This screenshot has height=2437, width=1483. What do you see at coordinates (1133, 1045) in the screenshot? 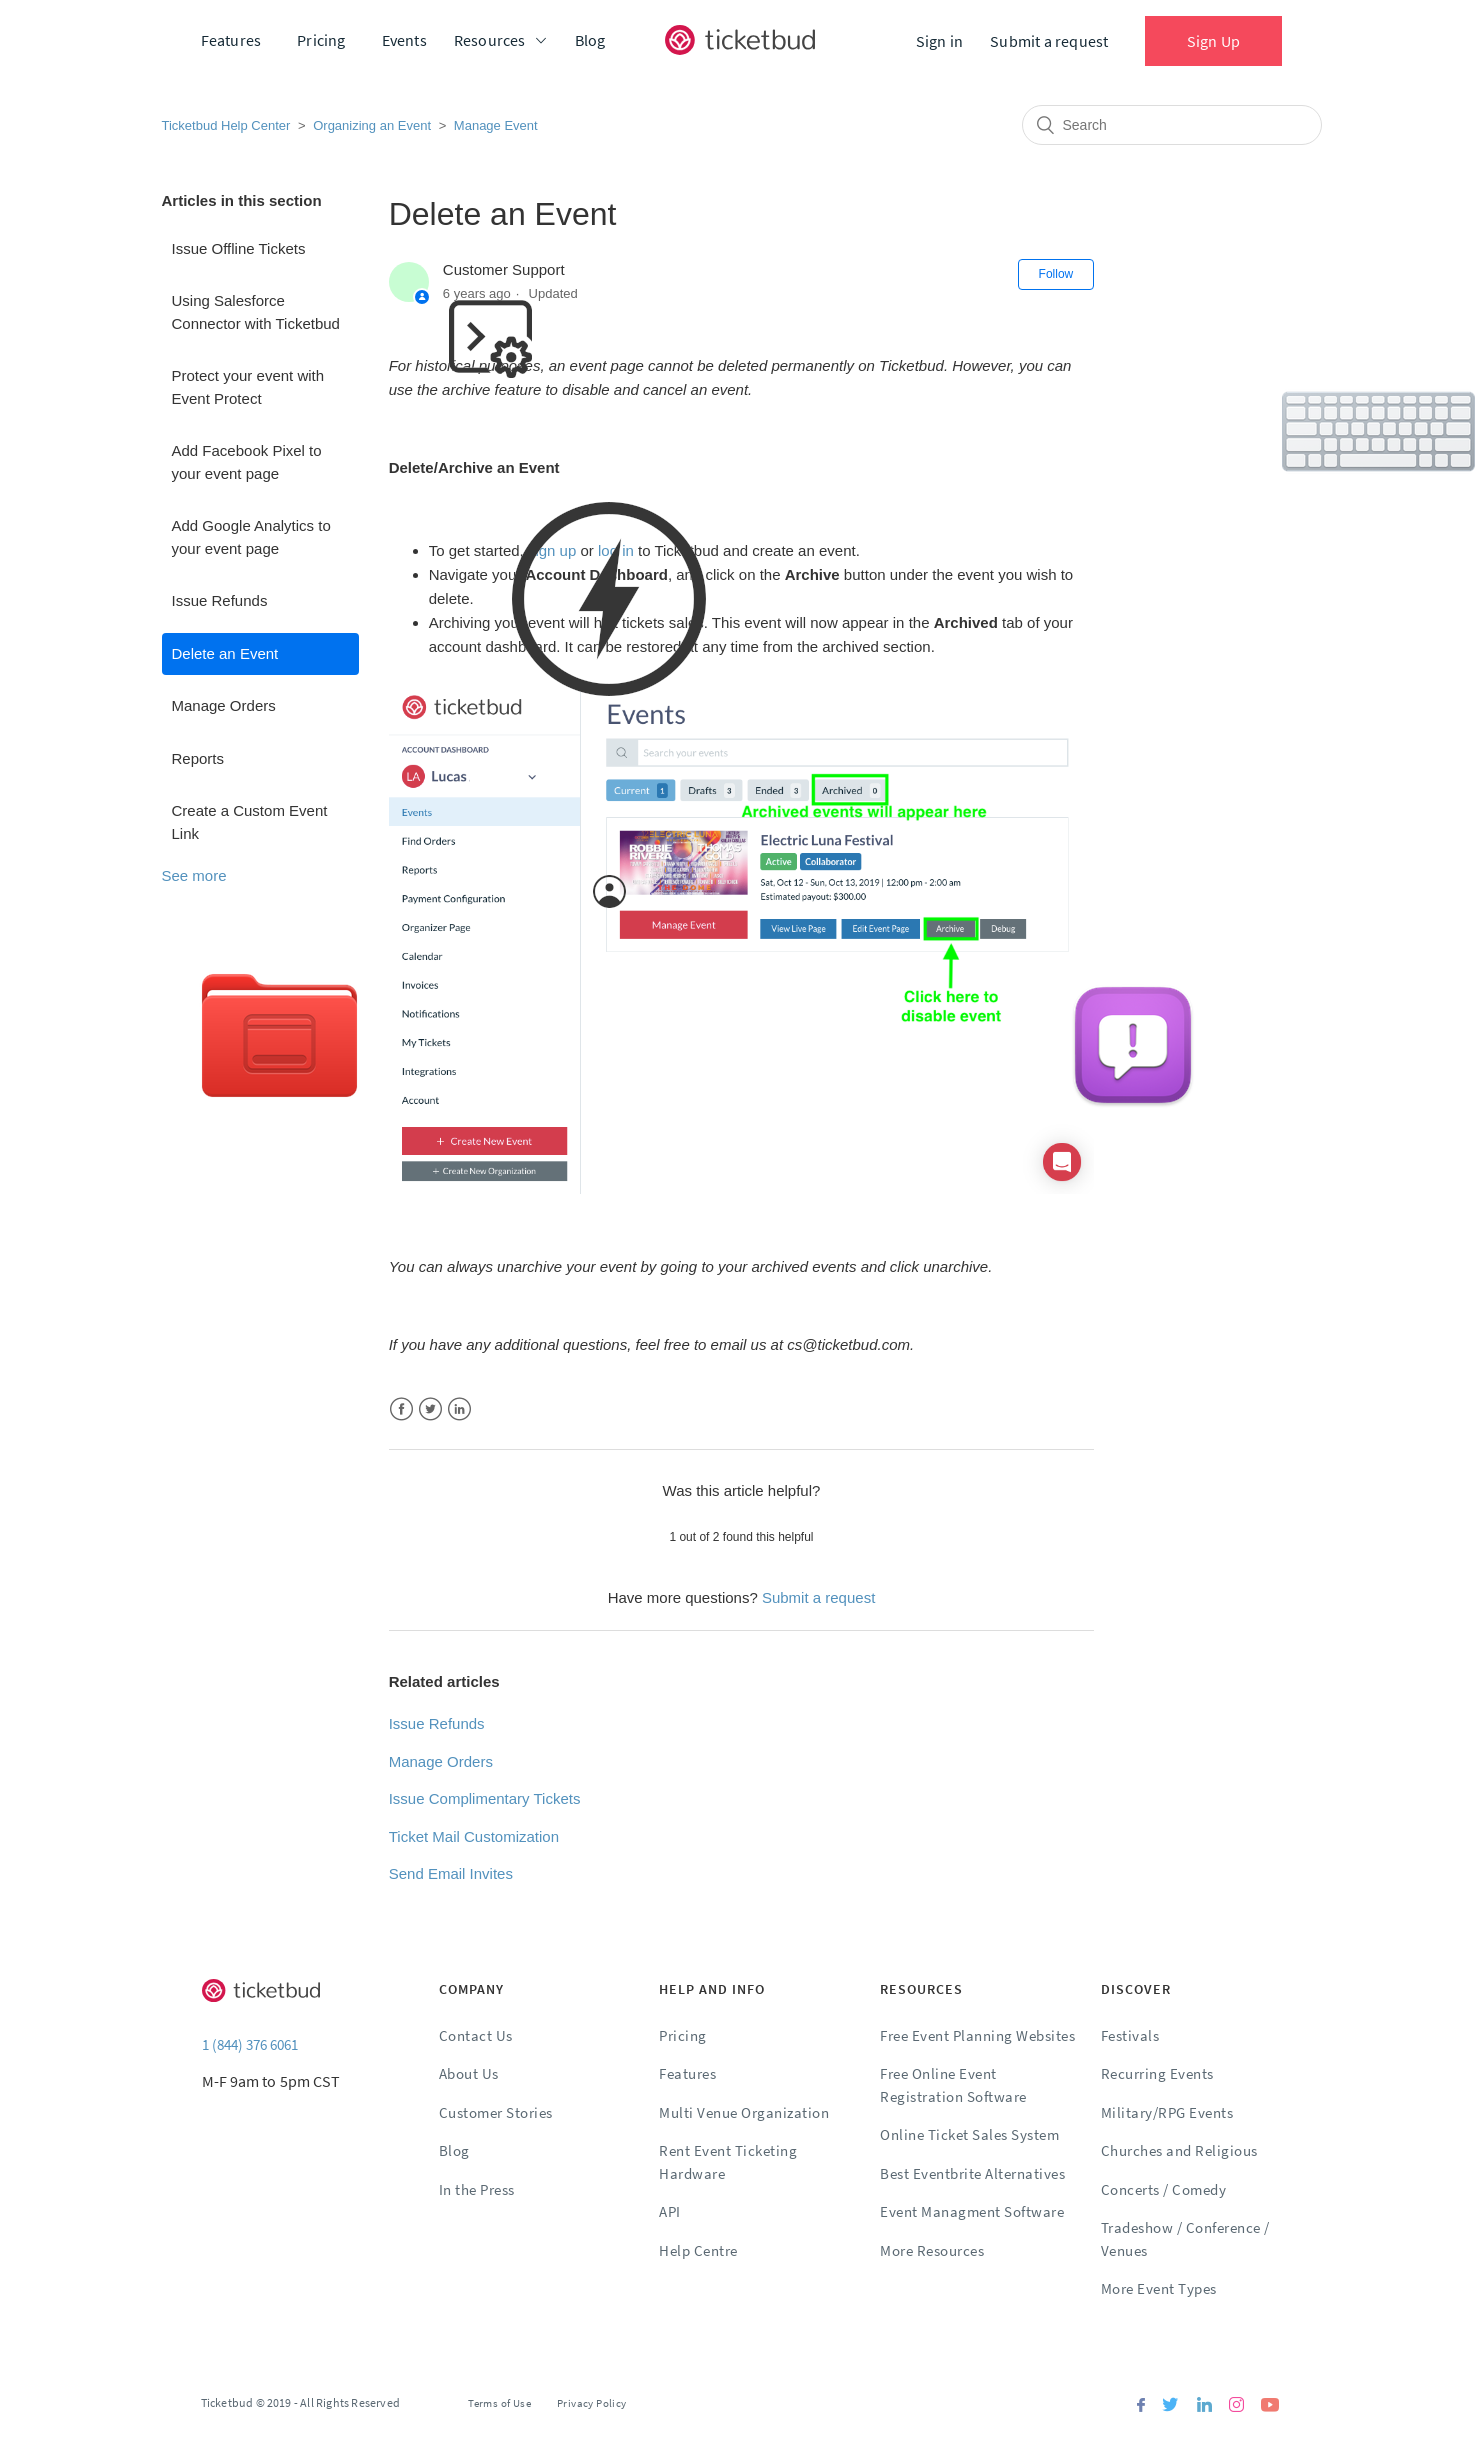
I see `submit feedback about file syncing issues` at bounding box center [1133, 1045].